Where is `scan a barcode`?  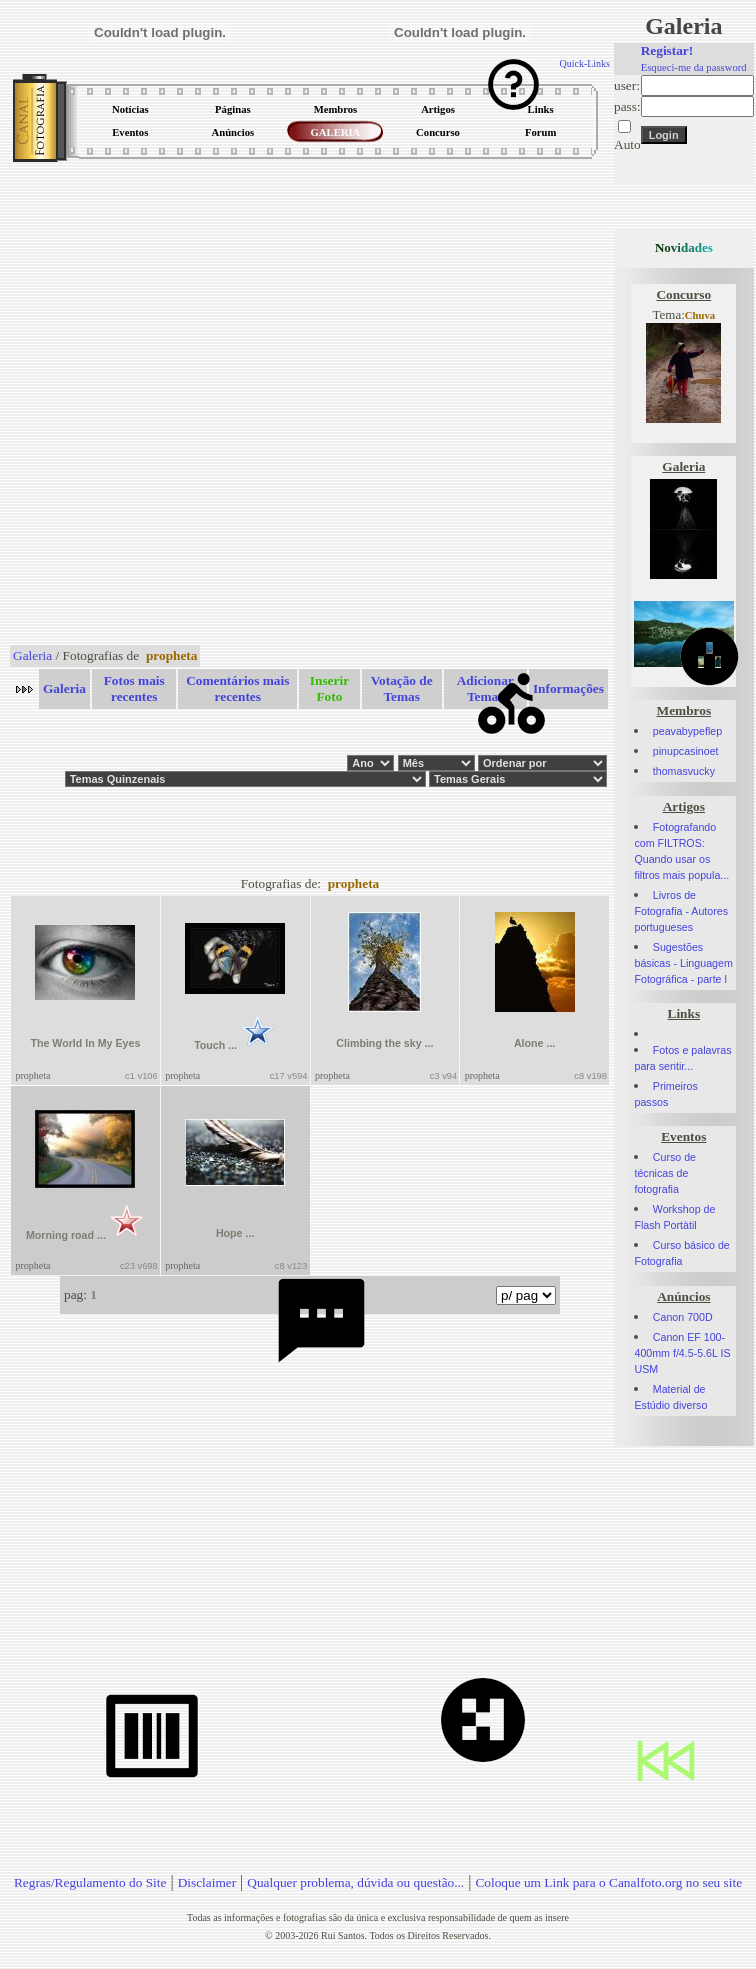 scan a barcode is located at coordinates (152, 1736).